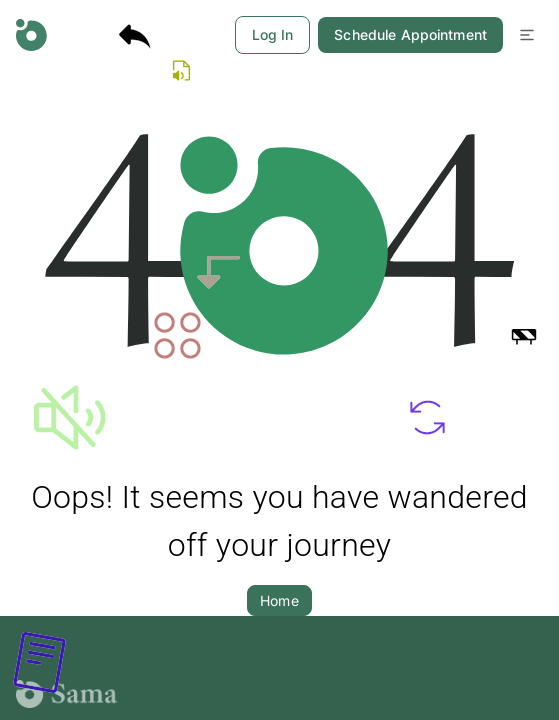 Image resolution: width=559 pixels, height=720 pixels. What do you see at coordinates (217, 269) in the screenshot?
I see `go back and down in navigation` at bounding box center [217, 269].